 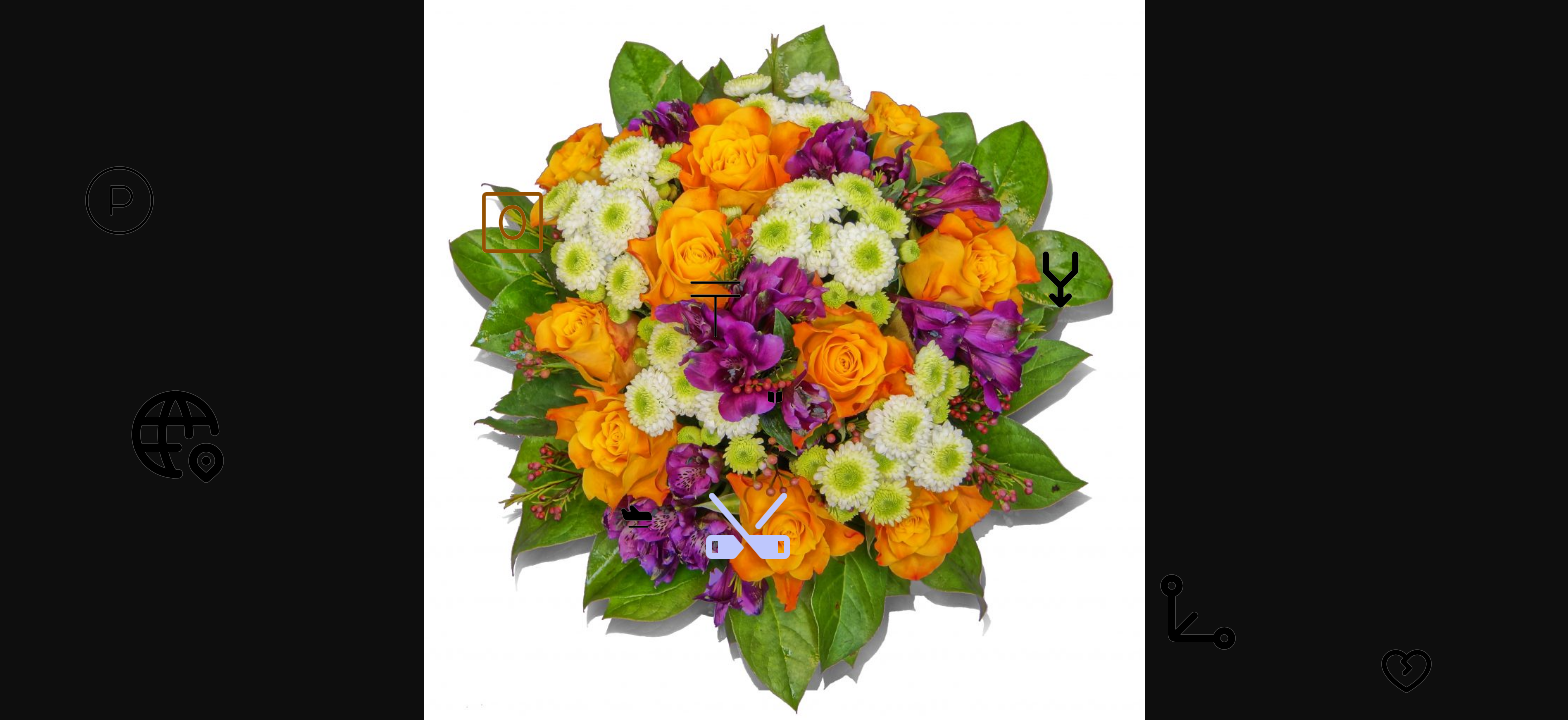 I want to click on indicates zero or no items, so click(x=512, y=222).